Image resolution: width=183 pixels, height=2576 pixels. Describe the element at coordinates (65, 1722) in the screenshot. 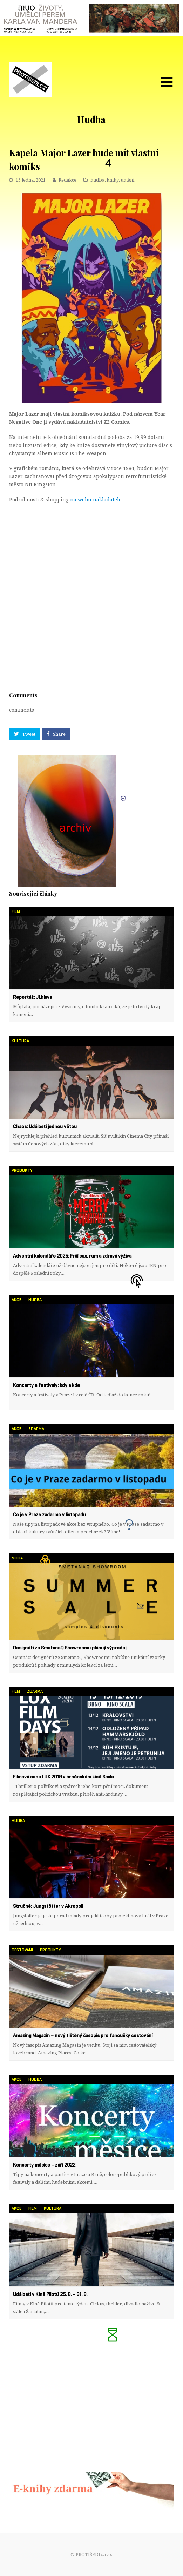

I see `view open browser windows` at that location.